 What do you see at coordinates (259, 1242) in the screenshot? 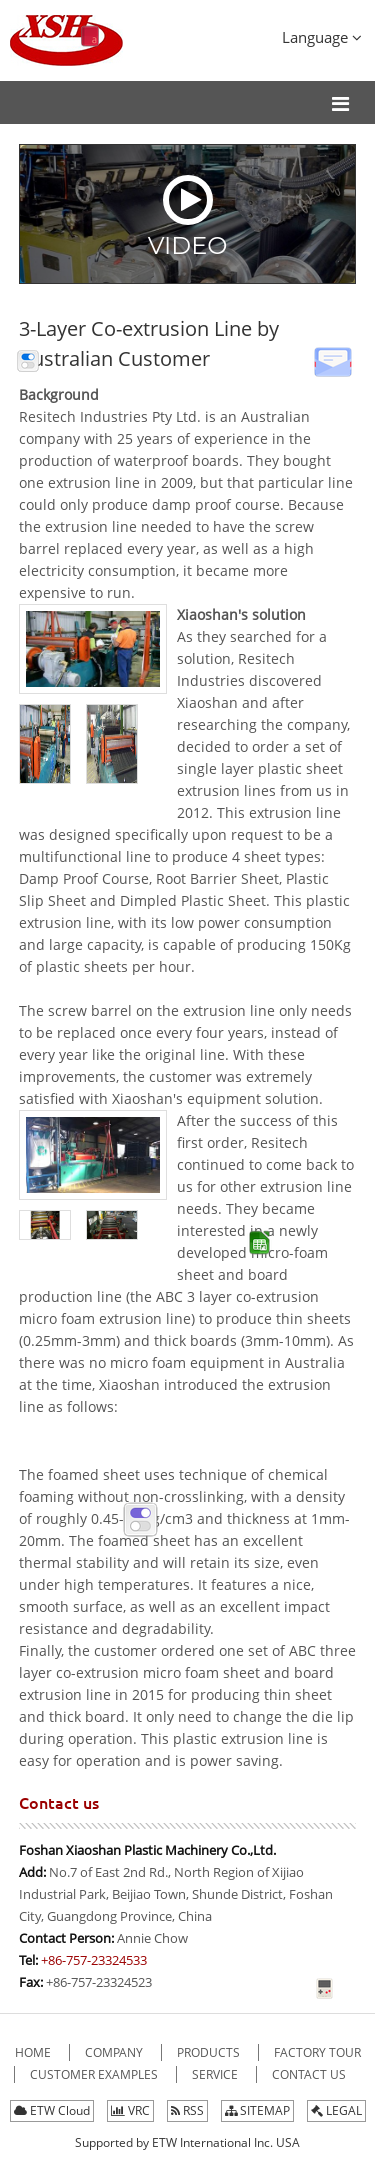
I see `open LibreOffice Calc spreadsheet application` at bounding box center [259, 1242].